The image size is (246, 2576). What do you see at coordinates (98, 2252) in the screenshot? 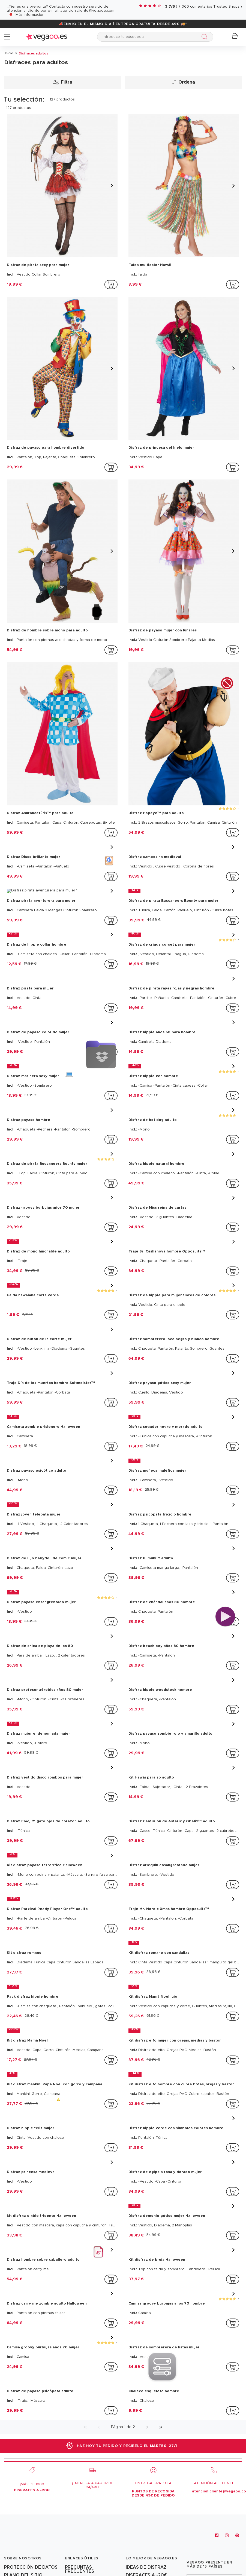
I see `open a mathematical formula document` at bounding box center [98, 2252].